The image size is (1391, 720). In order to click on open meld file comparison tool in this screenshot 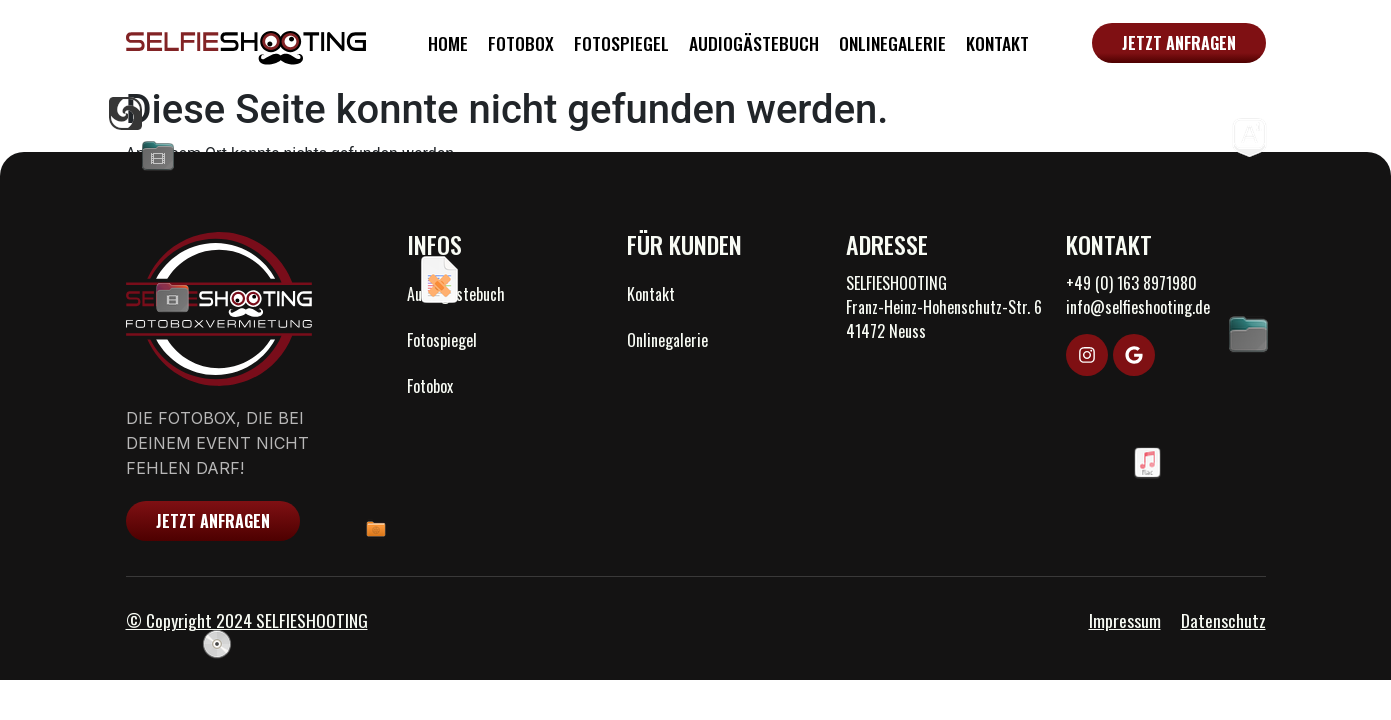, I will do `click(125, 113)`.